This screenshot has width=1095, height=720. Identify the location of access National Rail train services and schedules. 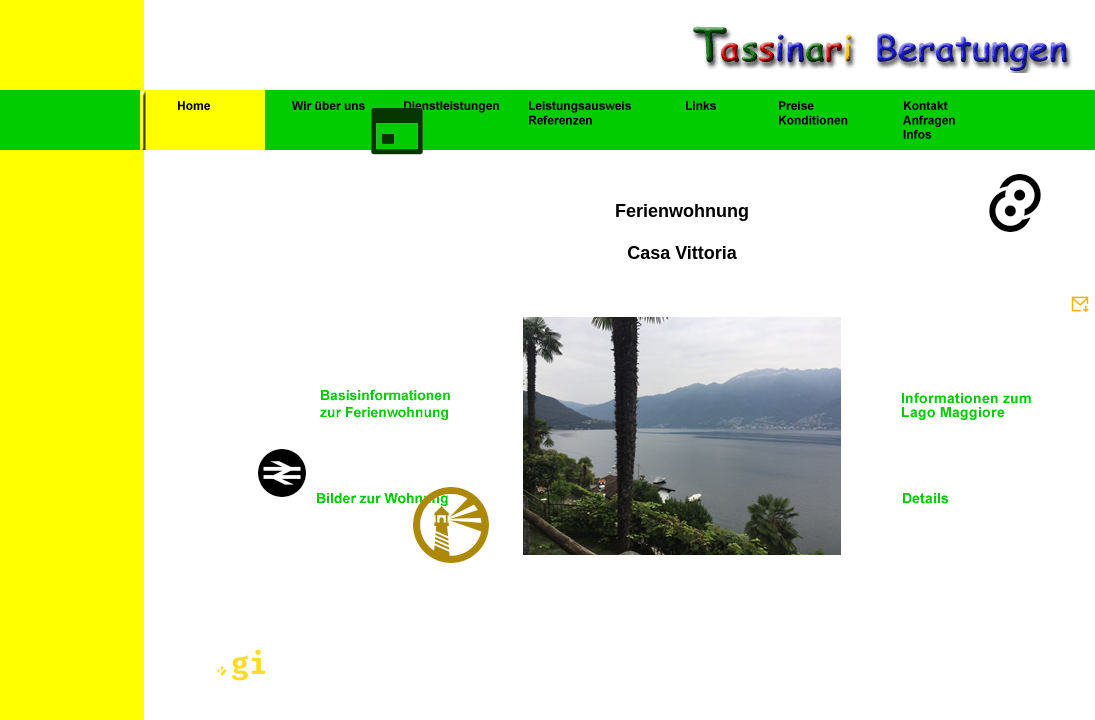
(282, 473).